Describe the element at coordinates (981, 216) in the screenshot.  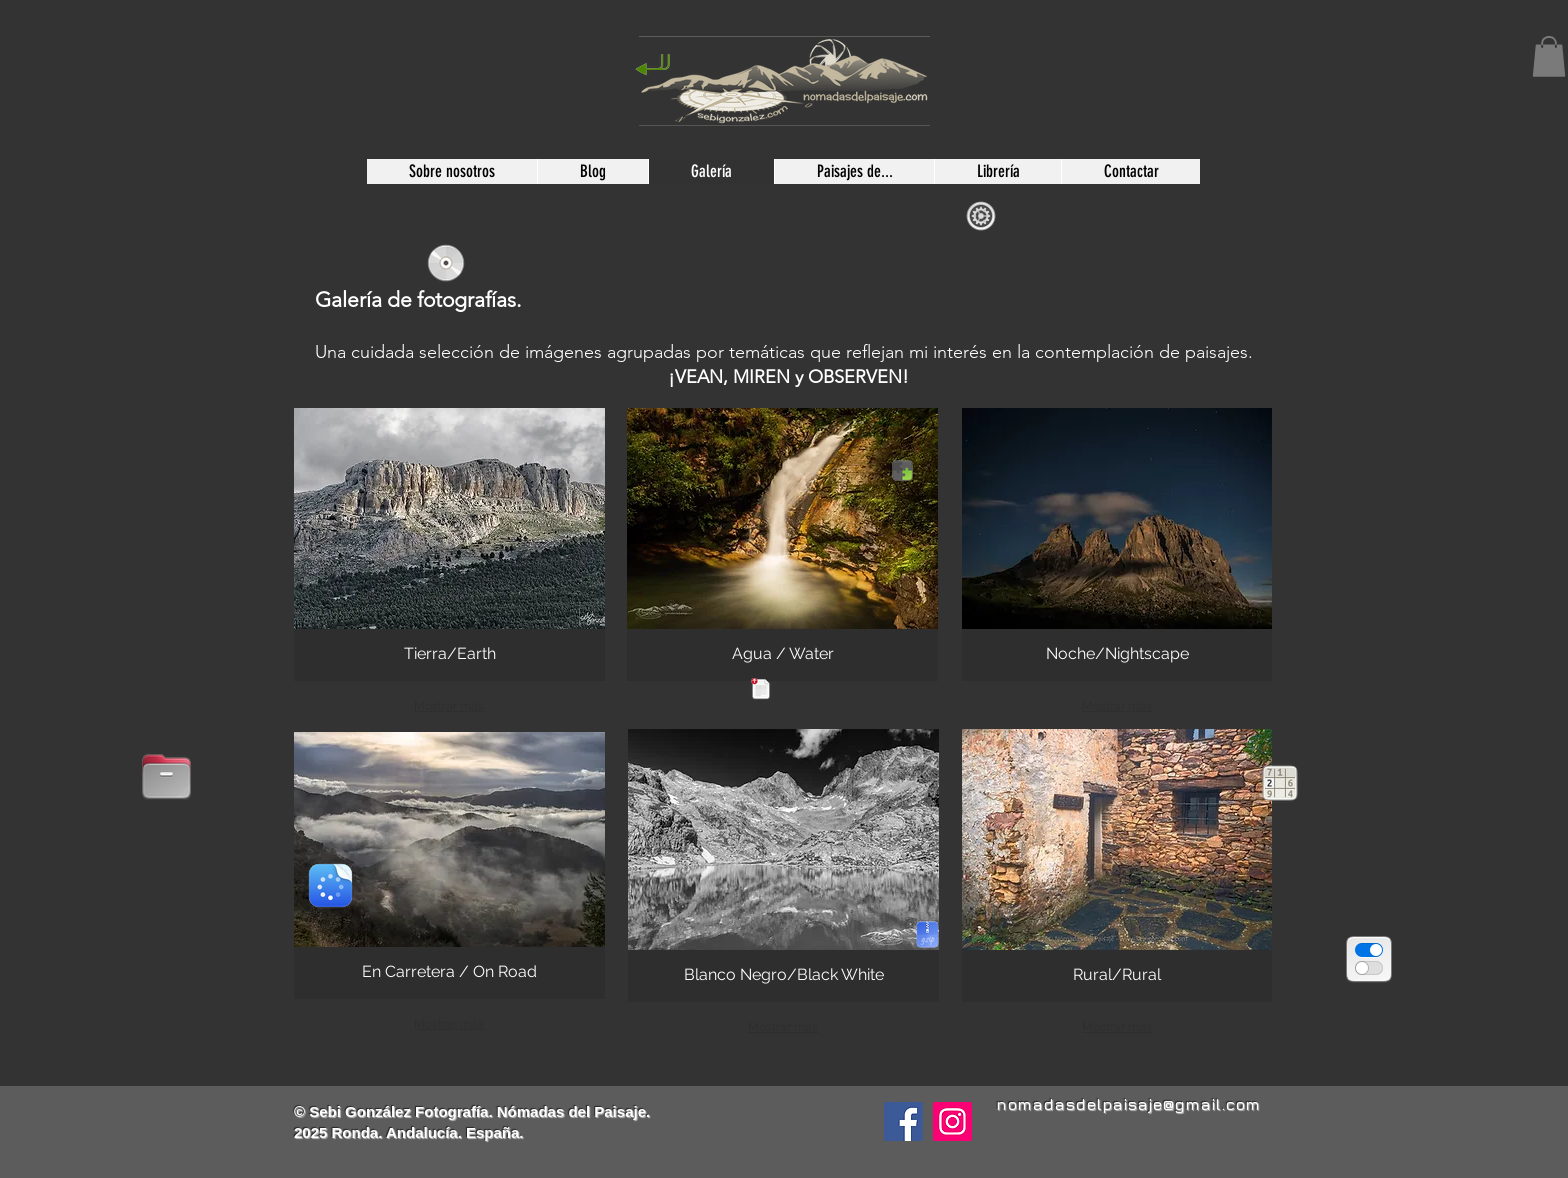
I see `open system preferences` at that location.